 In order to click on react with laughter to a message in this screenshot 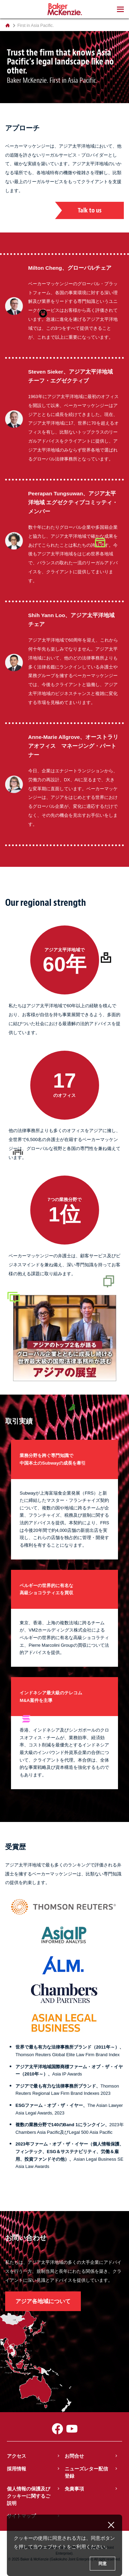, I will do `click(43, 314)`.